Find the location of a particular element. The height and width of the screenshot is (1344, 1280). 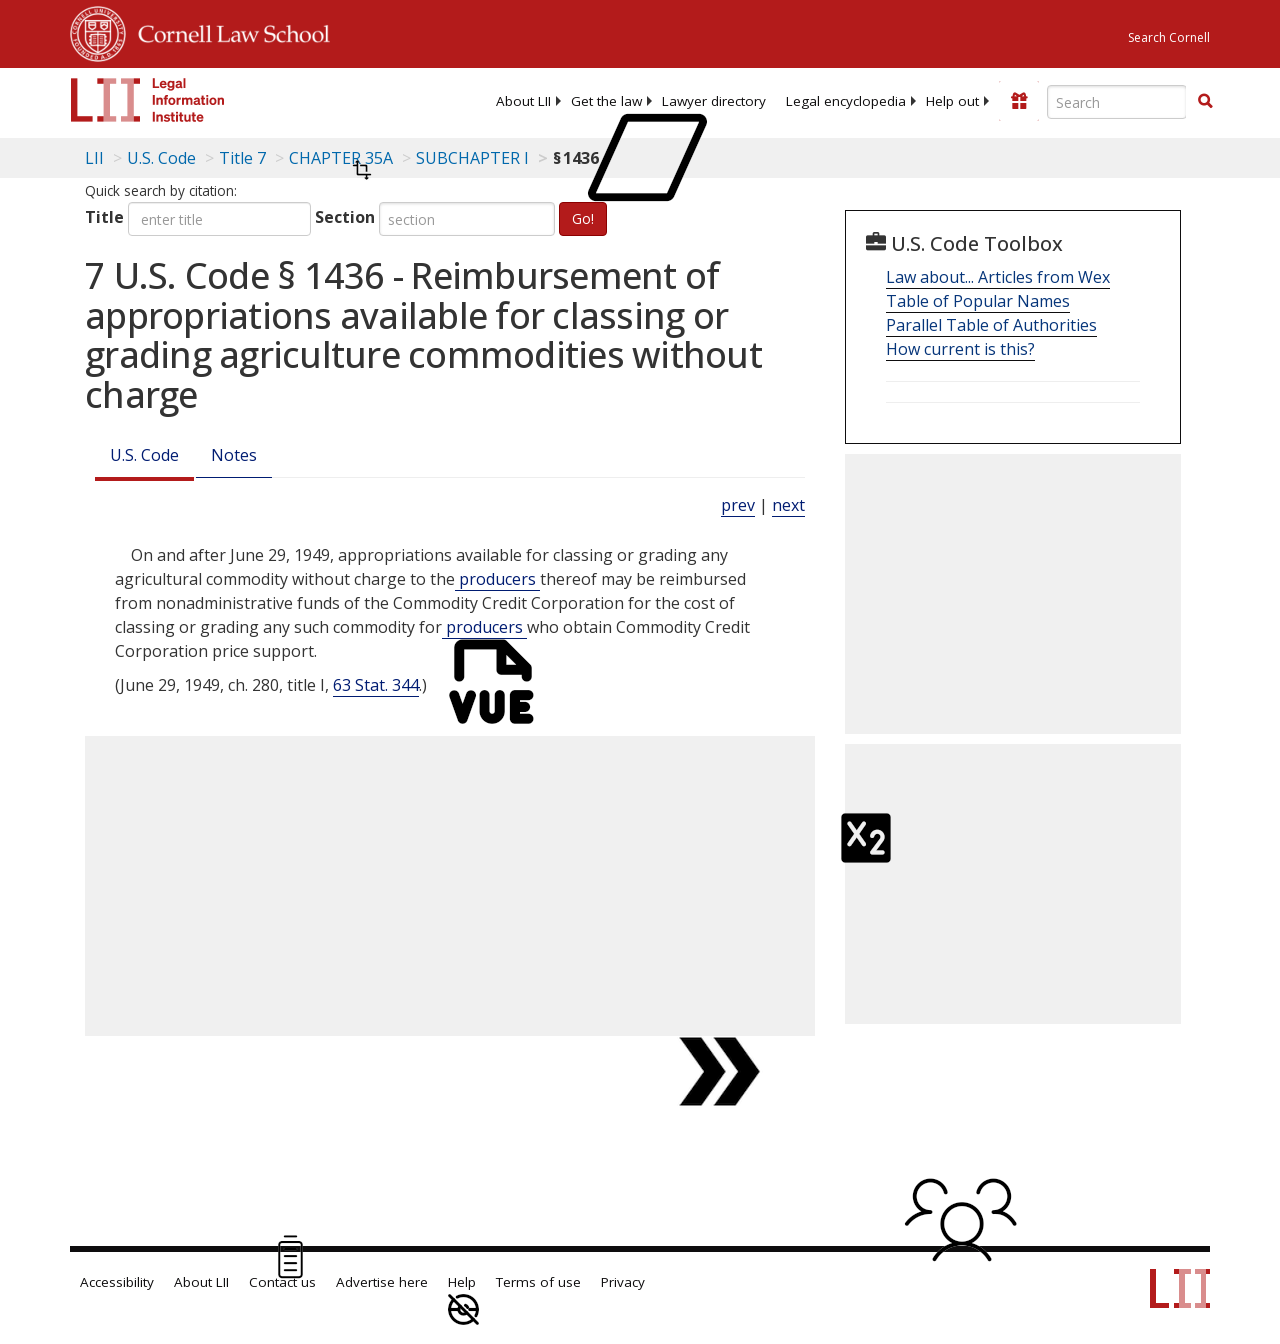

disable pokémon go integration is located at coordinates (463, 1309).